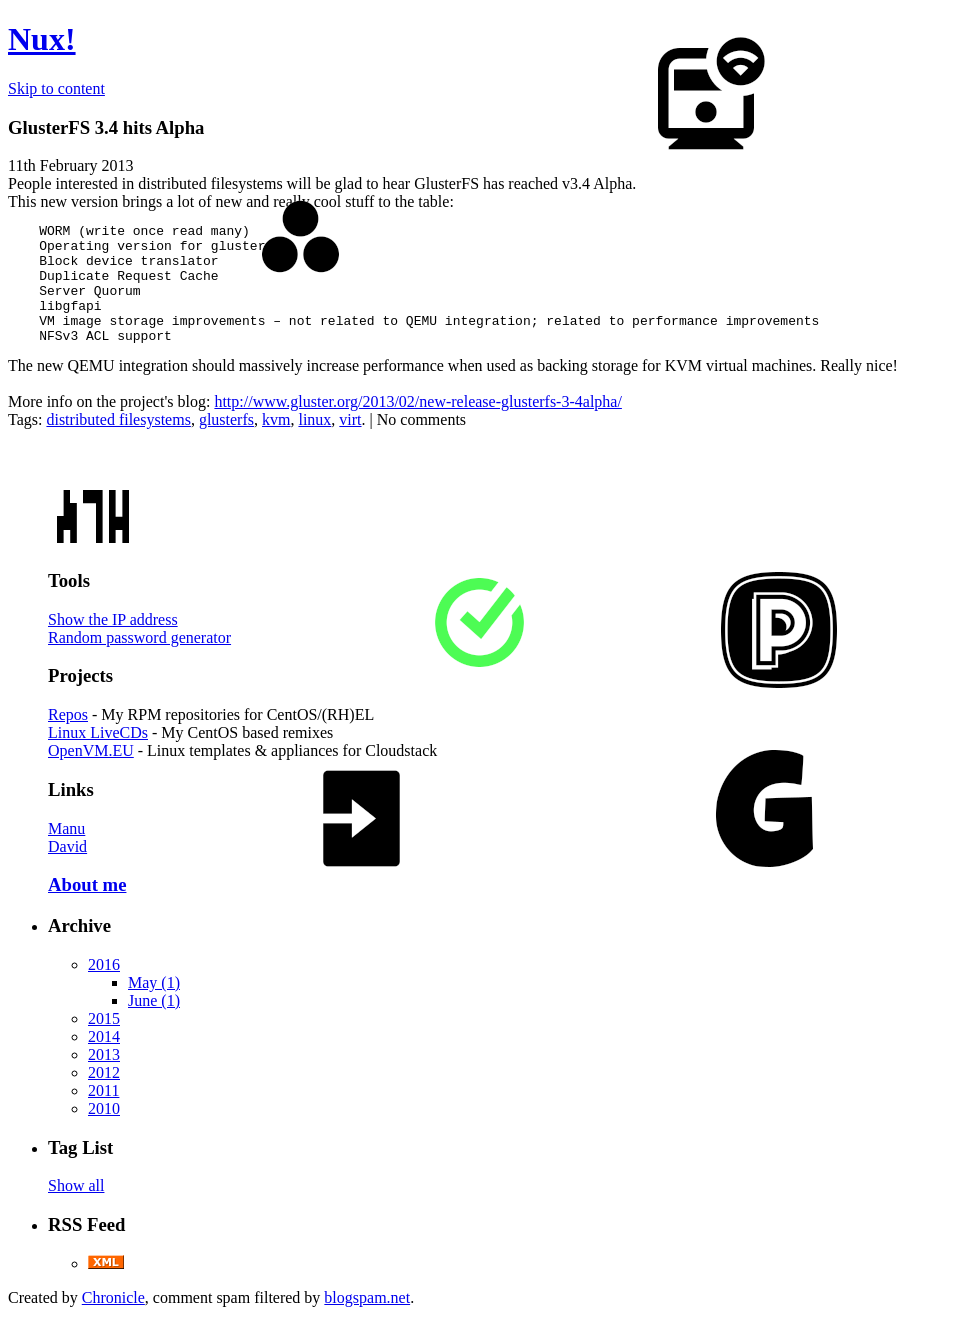  What do you see at coordinates (479, 622) in the screenshot?
I see `norton antivirus or security software` at bounding box center [479, 622].